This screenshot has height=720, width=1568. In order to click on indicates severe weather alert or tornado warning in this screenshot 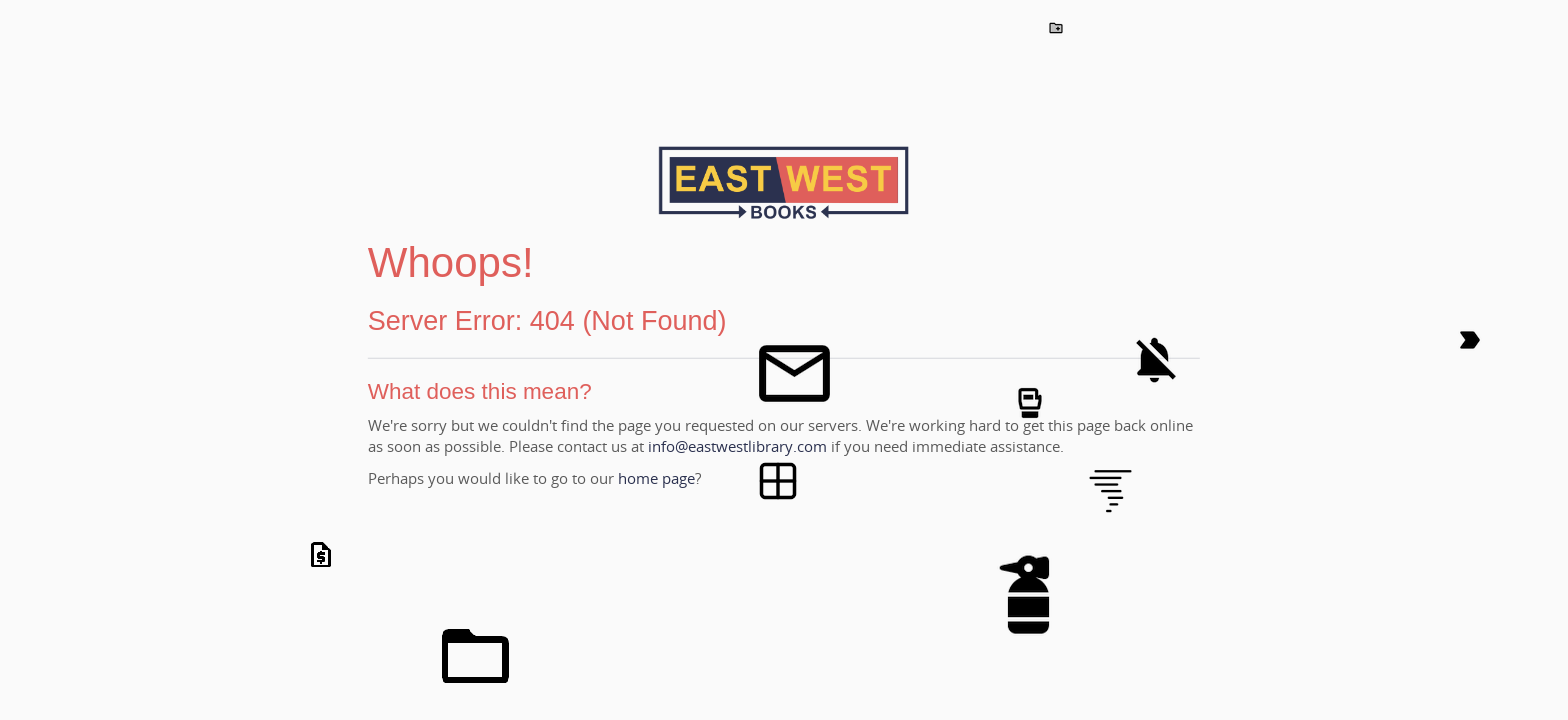, I will do `click(1110, 489)`.